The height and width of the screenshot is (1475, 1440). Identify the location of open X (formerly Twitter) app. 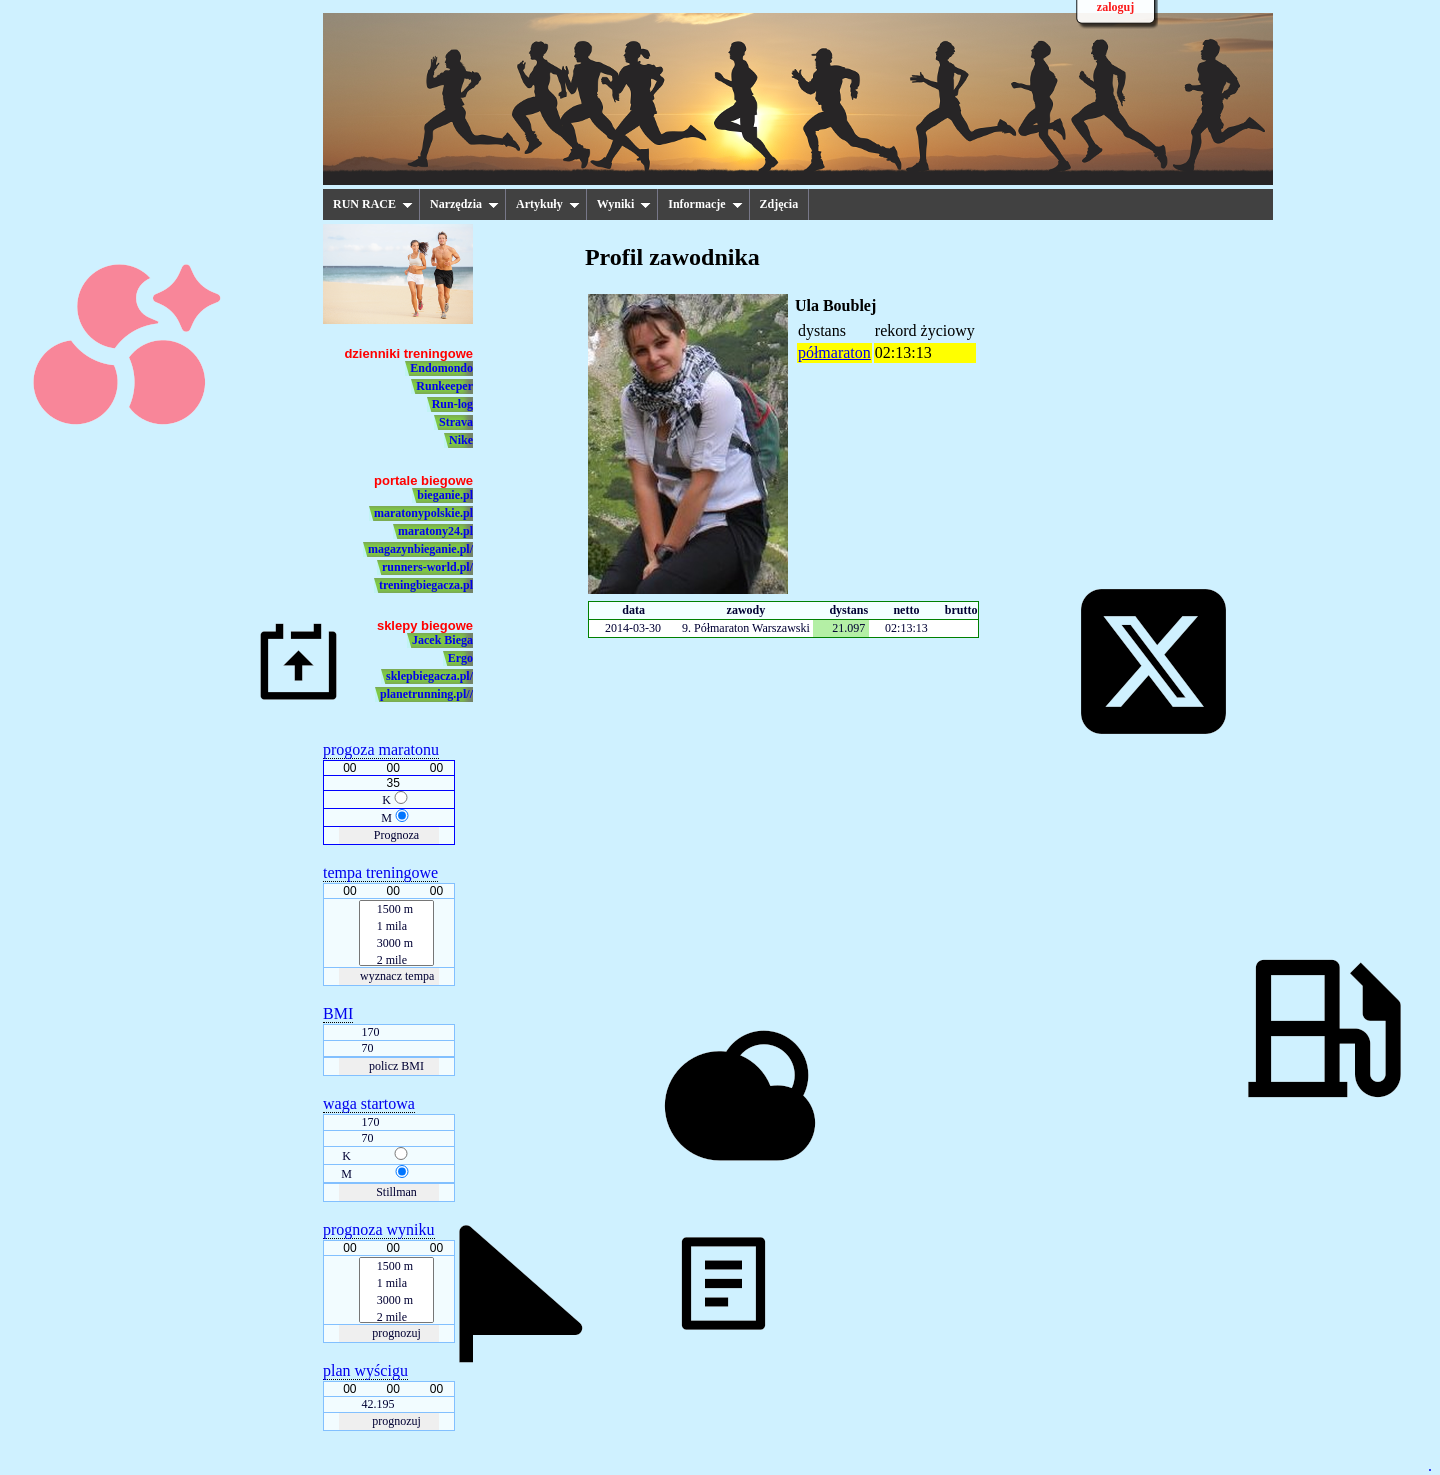
(1153, 661).